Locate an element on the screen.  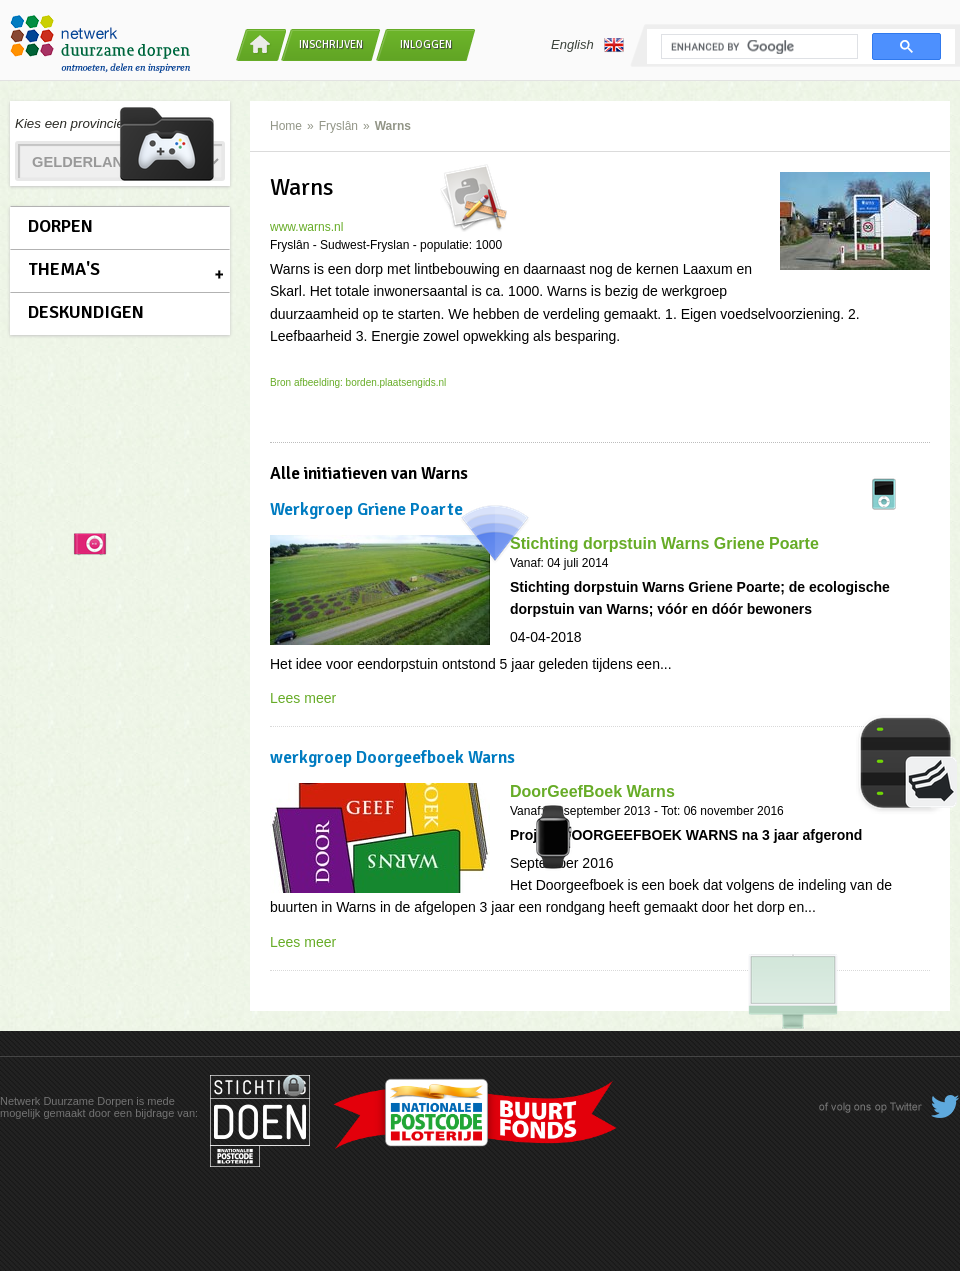
iPod nano device connected is located at coordinates (884, 487).